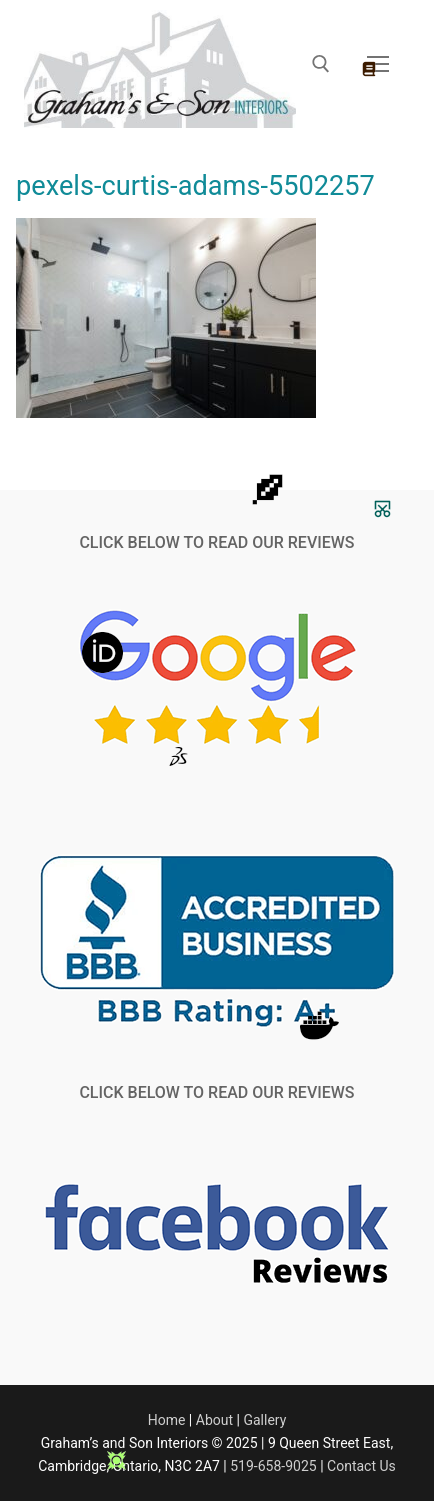 The width and height of the screenshot is (434, 1501). What do you see at coordinates (116, 1460) in the screenshot?
I see `sith order logo from star wars` at bounding box center [116, 1460].